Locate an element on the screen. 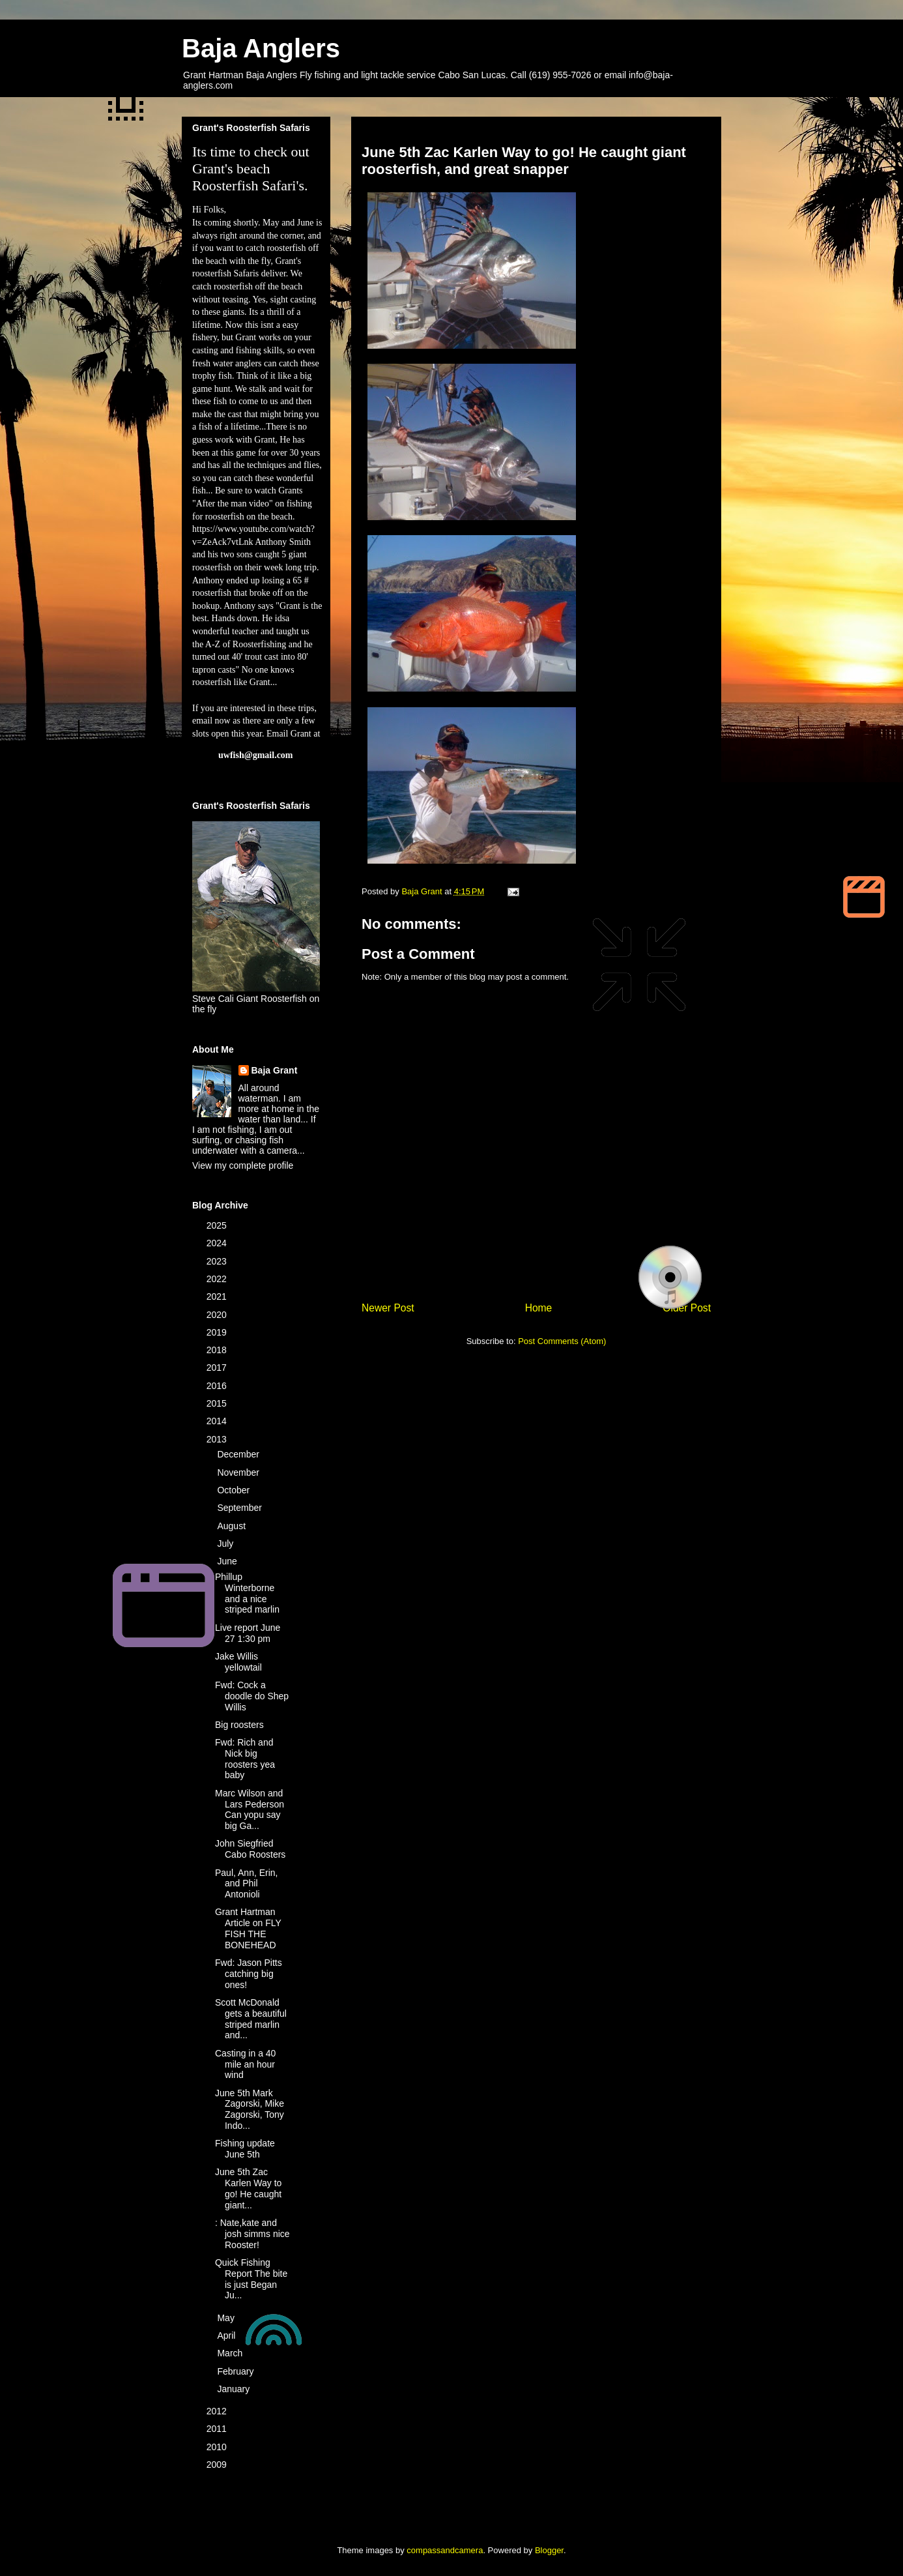 The height and width of the screenshot is (2576, 903). exit fullscreen mode is located at coordinates (639, 965).